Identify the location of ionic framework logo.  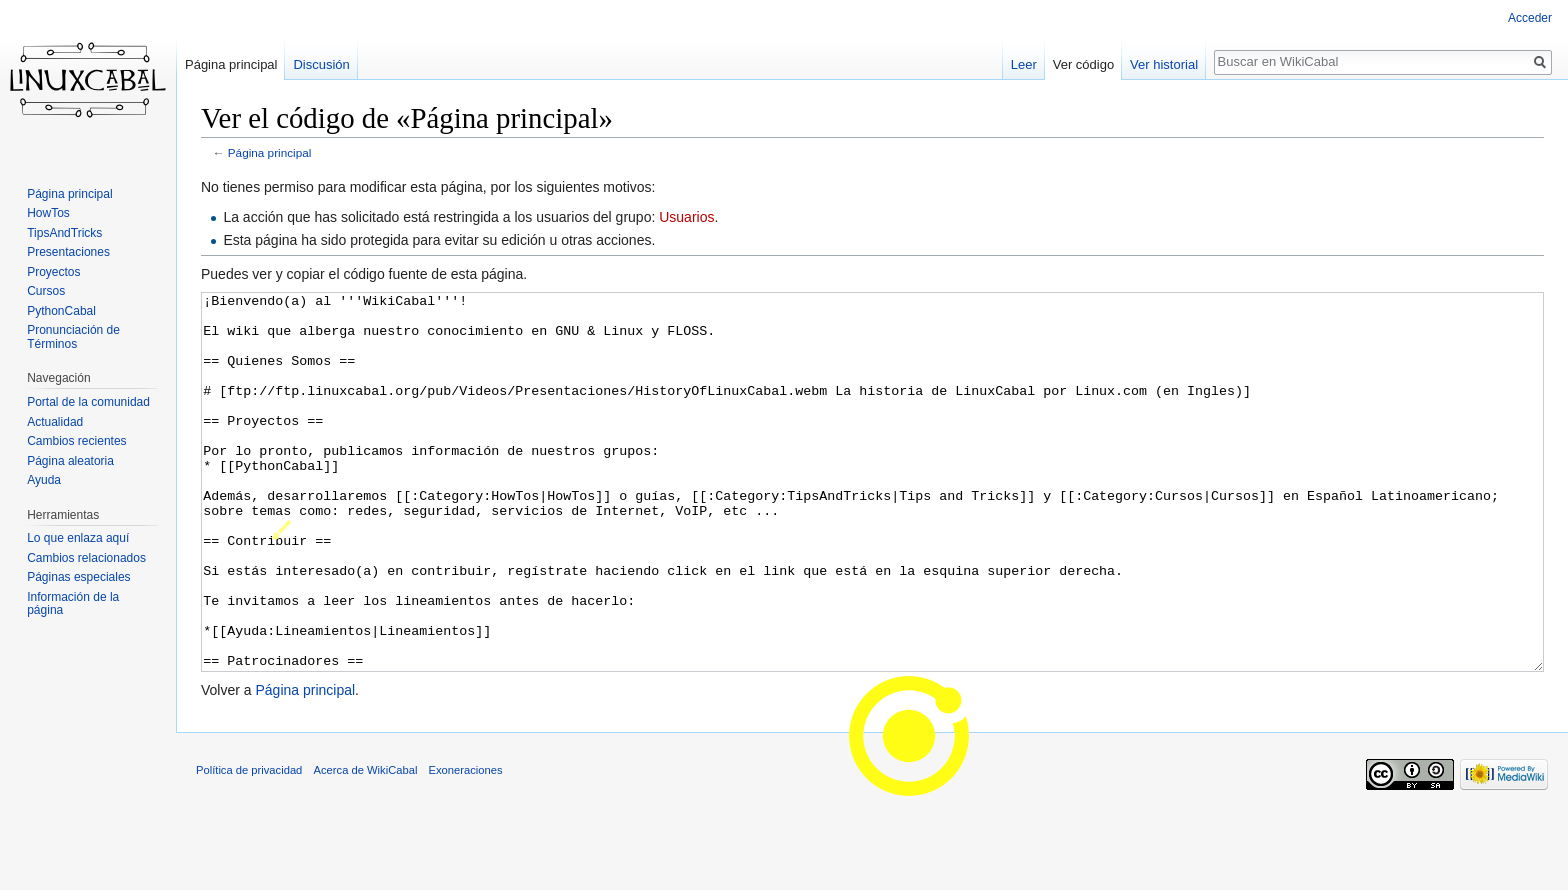
(909, 736).